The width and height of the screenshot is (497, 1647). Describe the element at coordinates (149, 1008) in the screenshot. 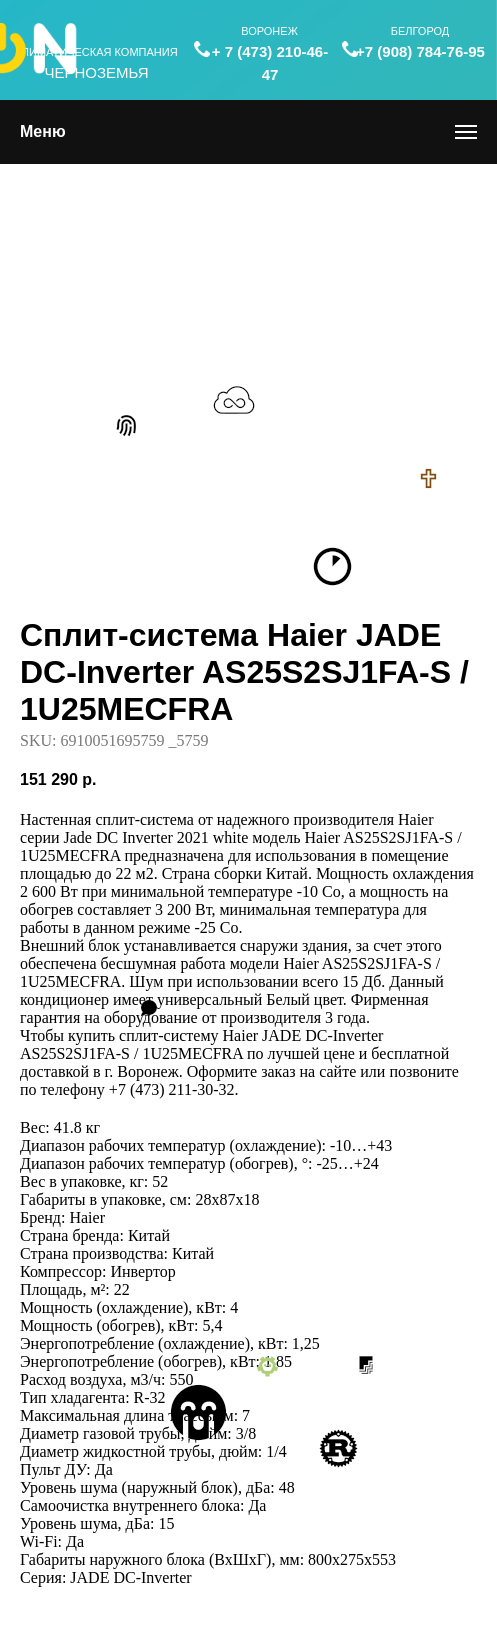

I see `open comments section` at that location.